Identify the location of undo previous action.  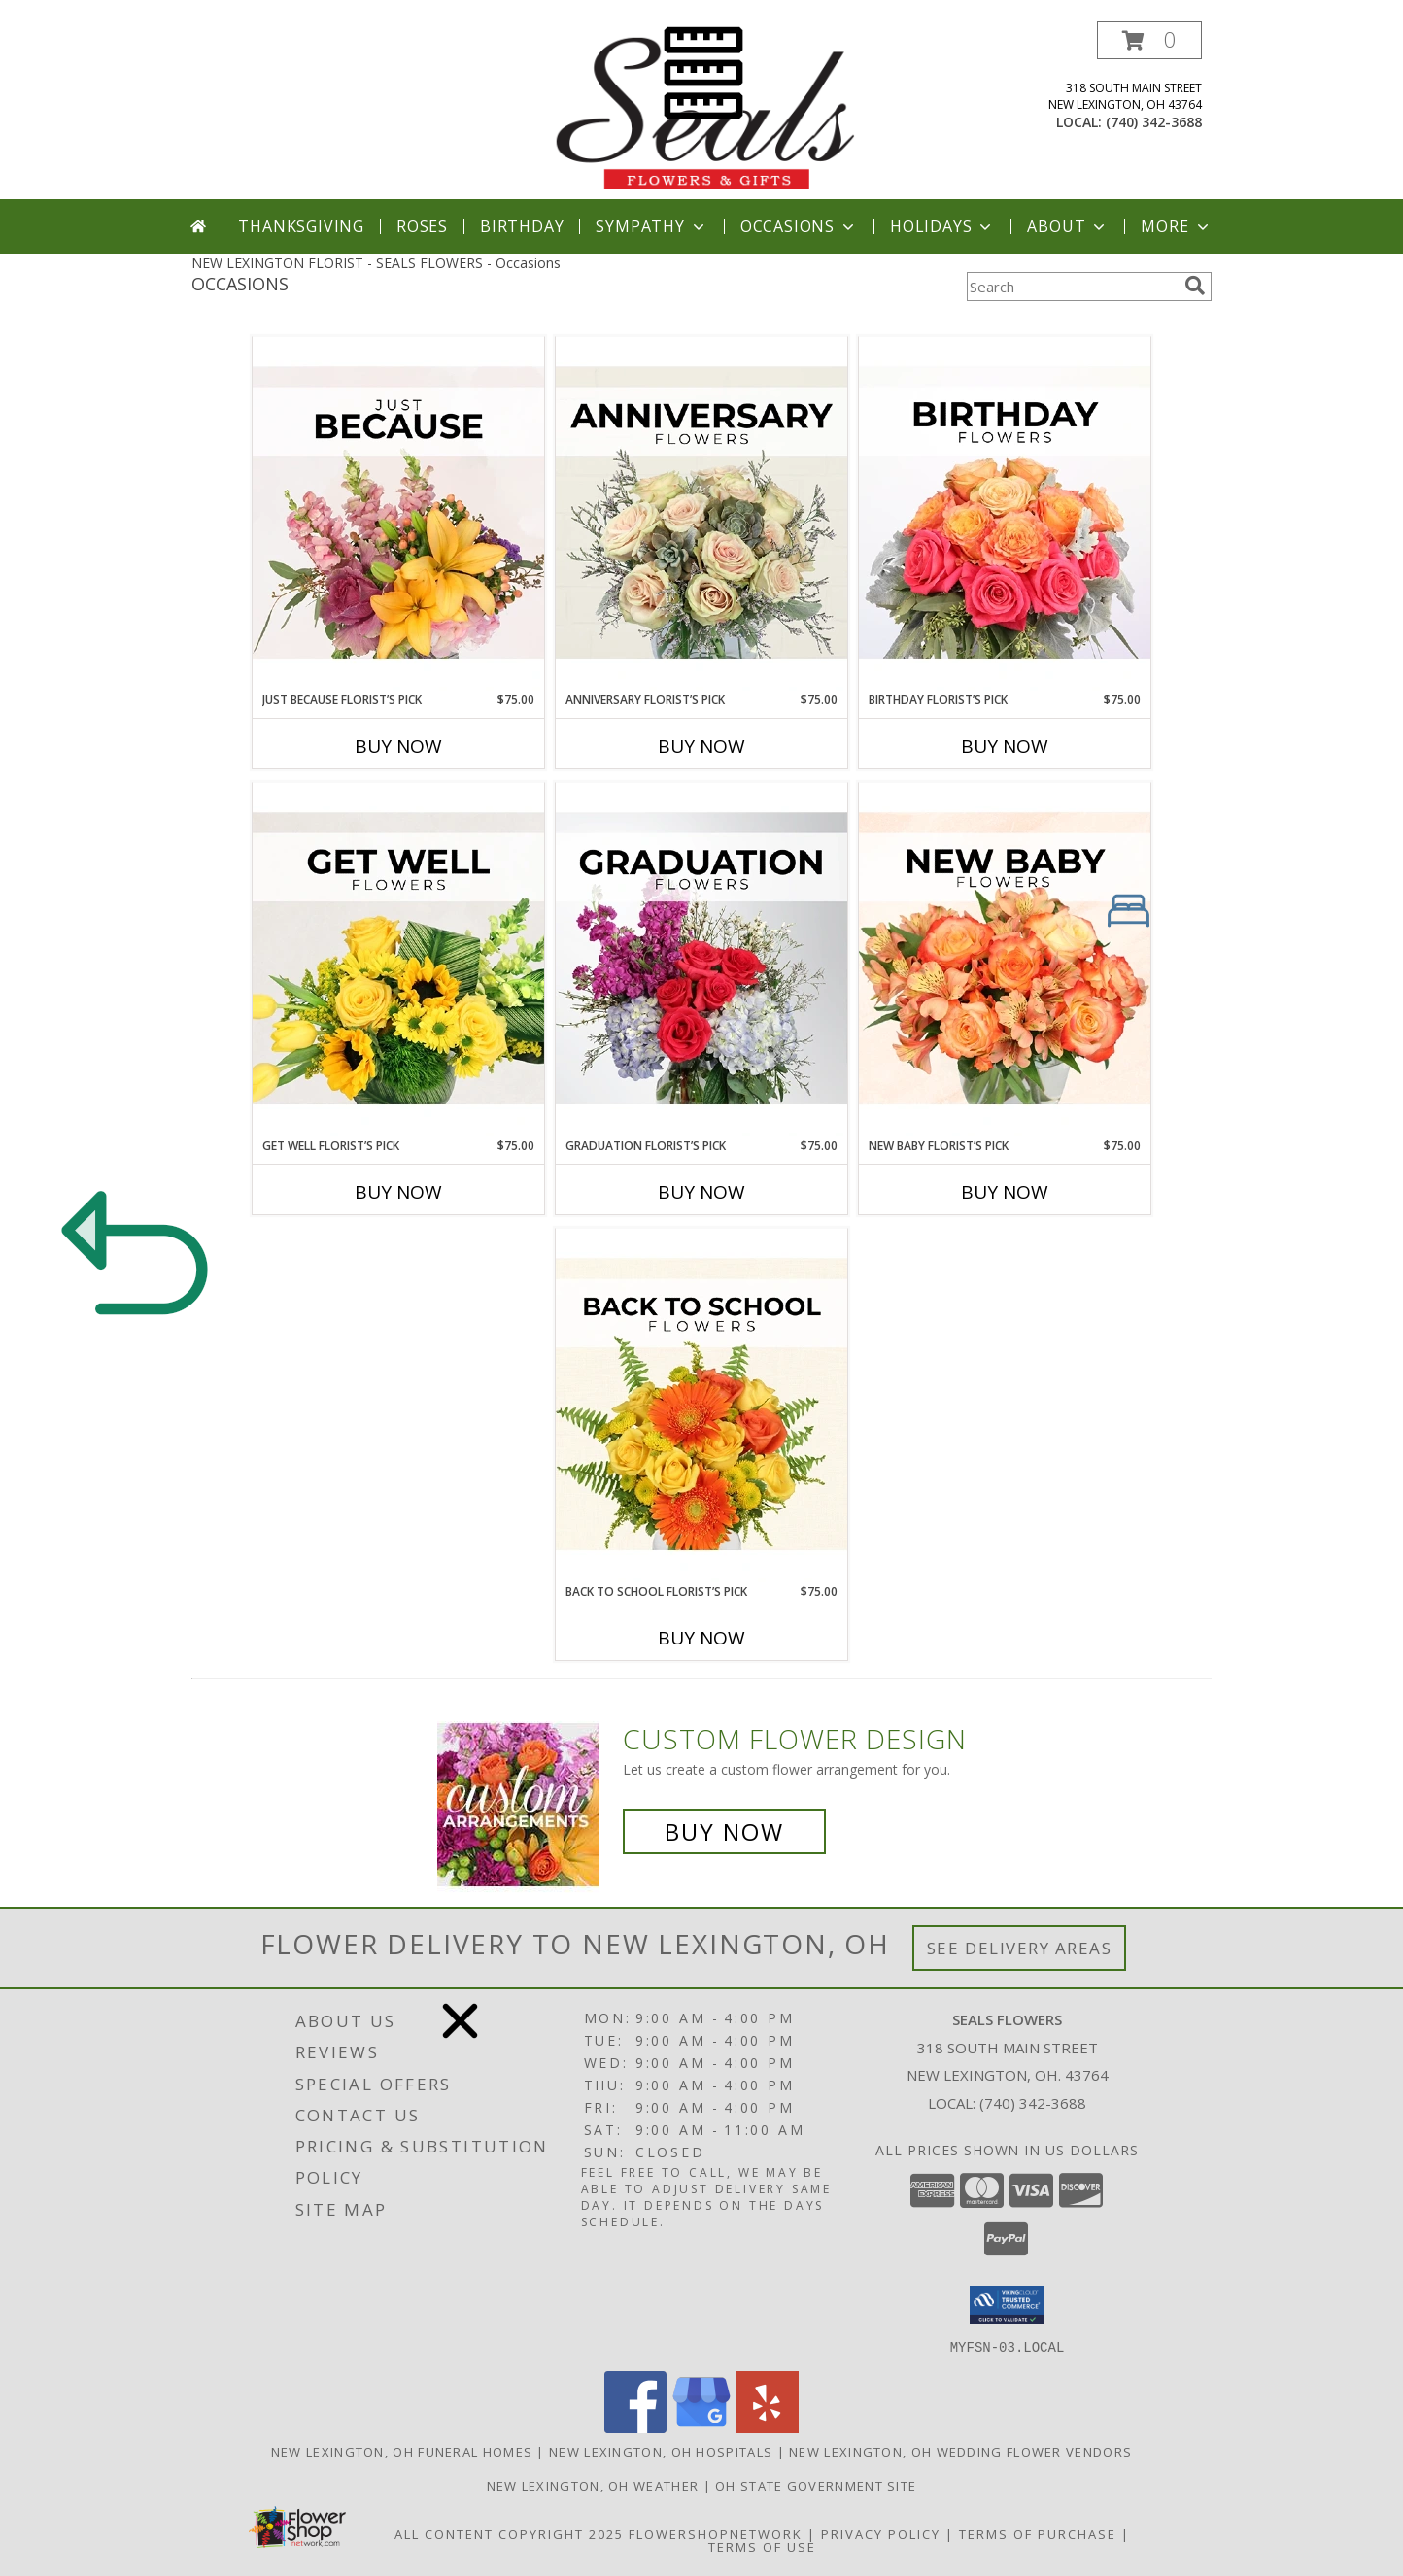
(134, 1258).